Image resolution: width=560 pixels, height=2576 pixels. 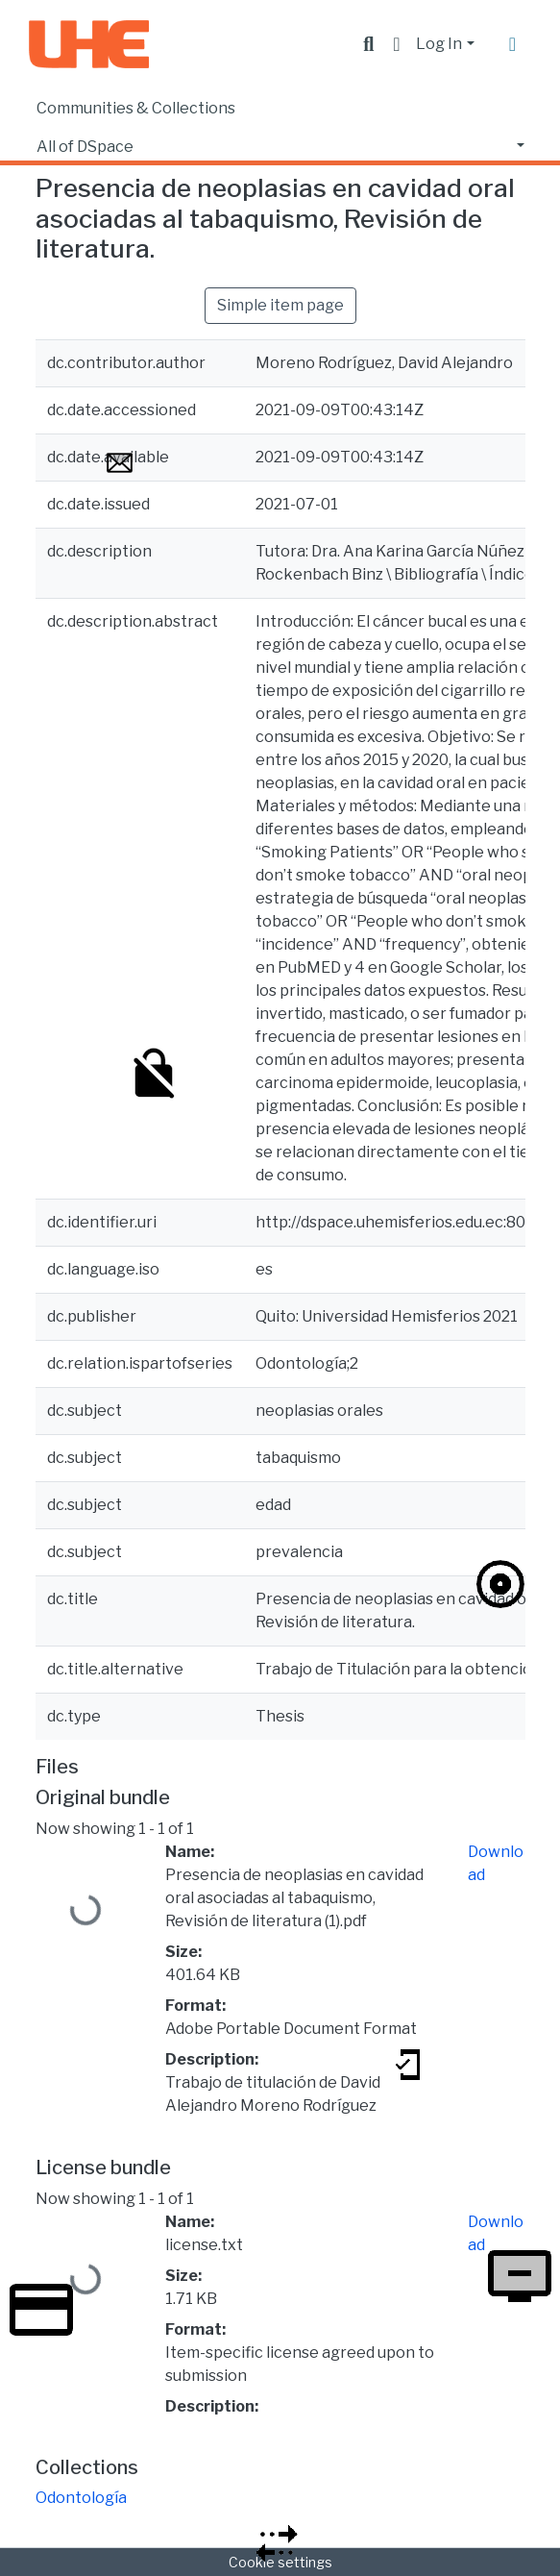 I want to click on indicates multiple stops on a route, so click(x=277, y=2543).